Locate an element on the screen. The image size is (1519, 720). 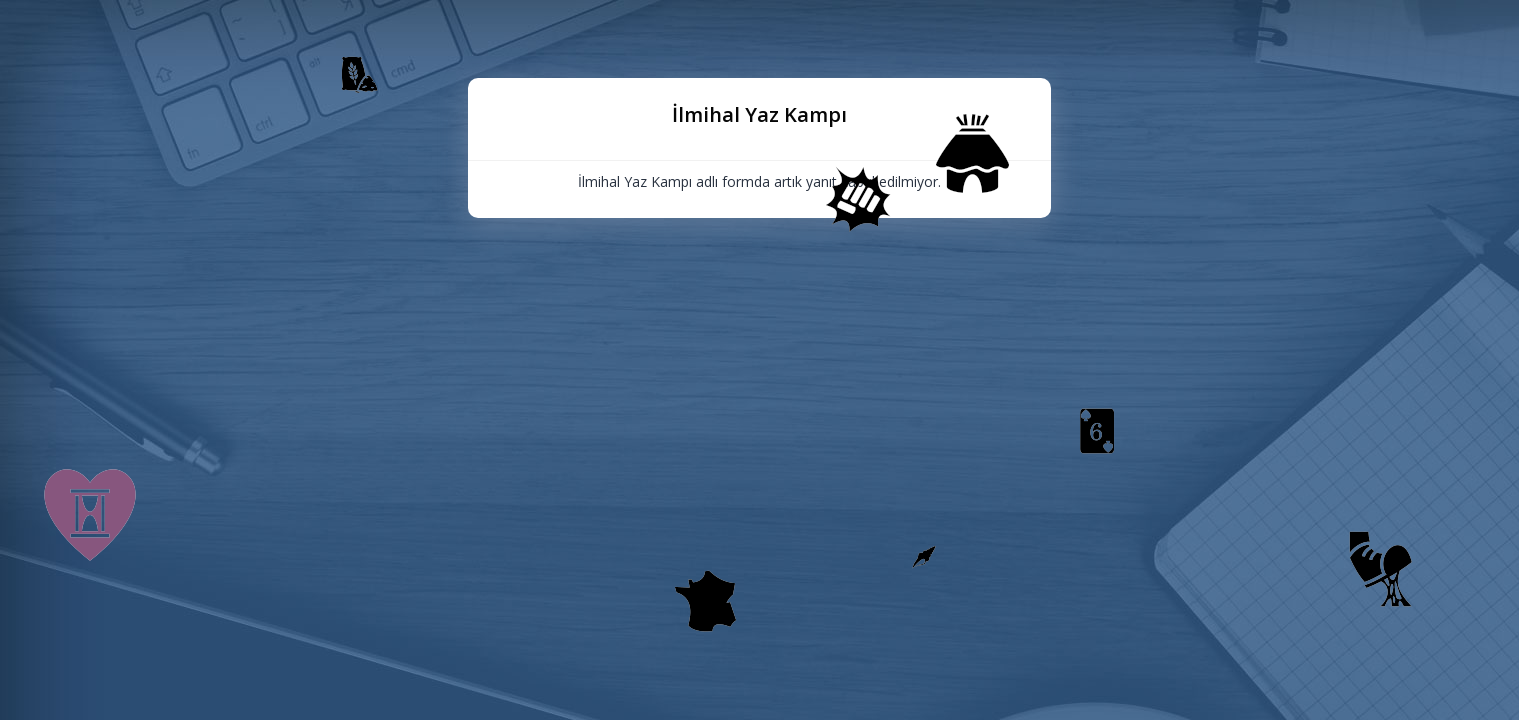
select a hut or shelter in-game is located at coordinates (972, 153).